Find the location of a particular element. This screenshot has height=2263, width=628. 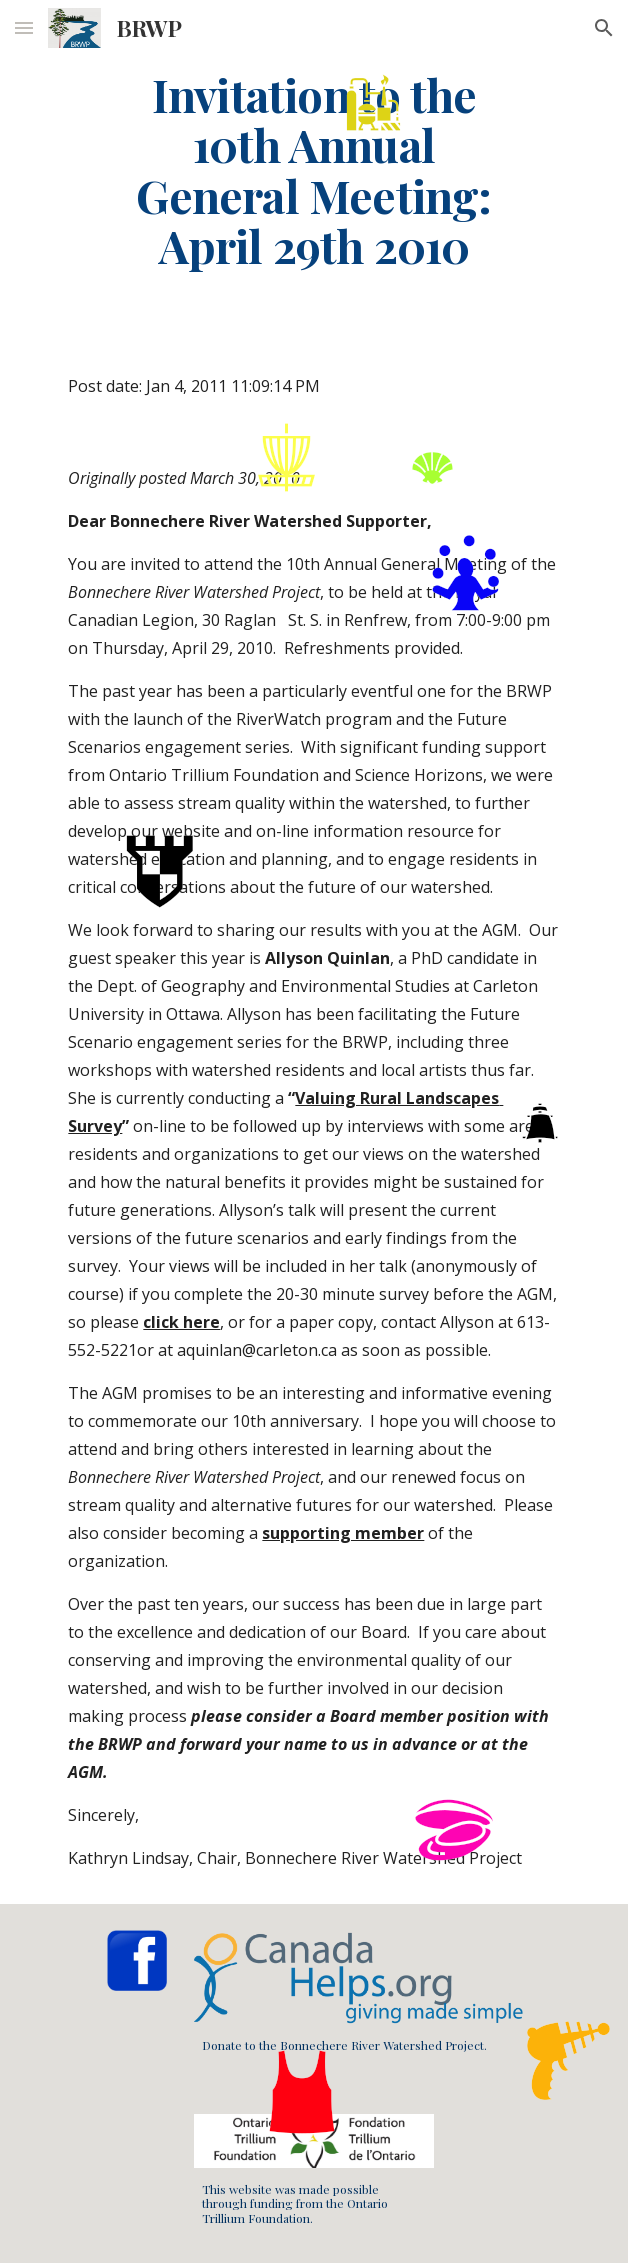

access disc golf course information is located at coordinates (286, 457).